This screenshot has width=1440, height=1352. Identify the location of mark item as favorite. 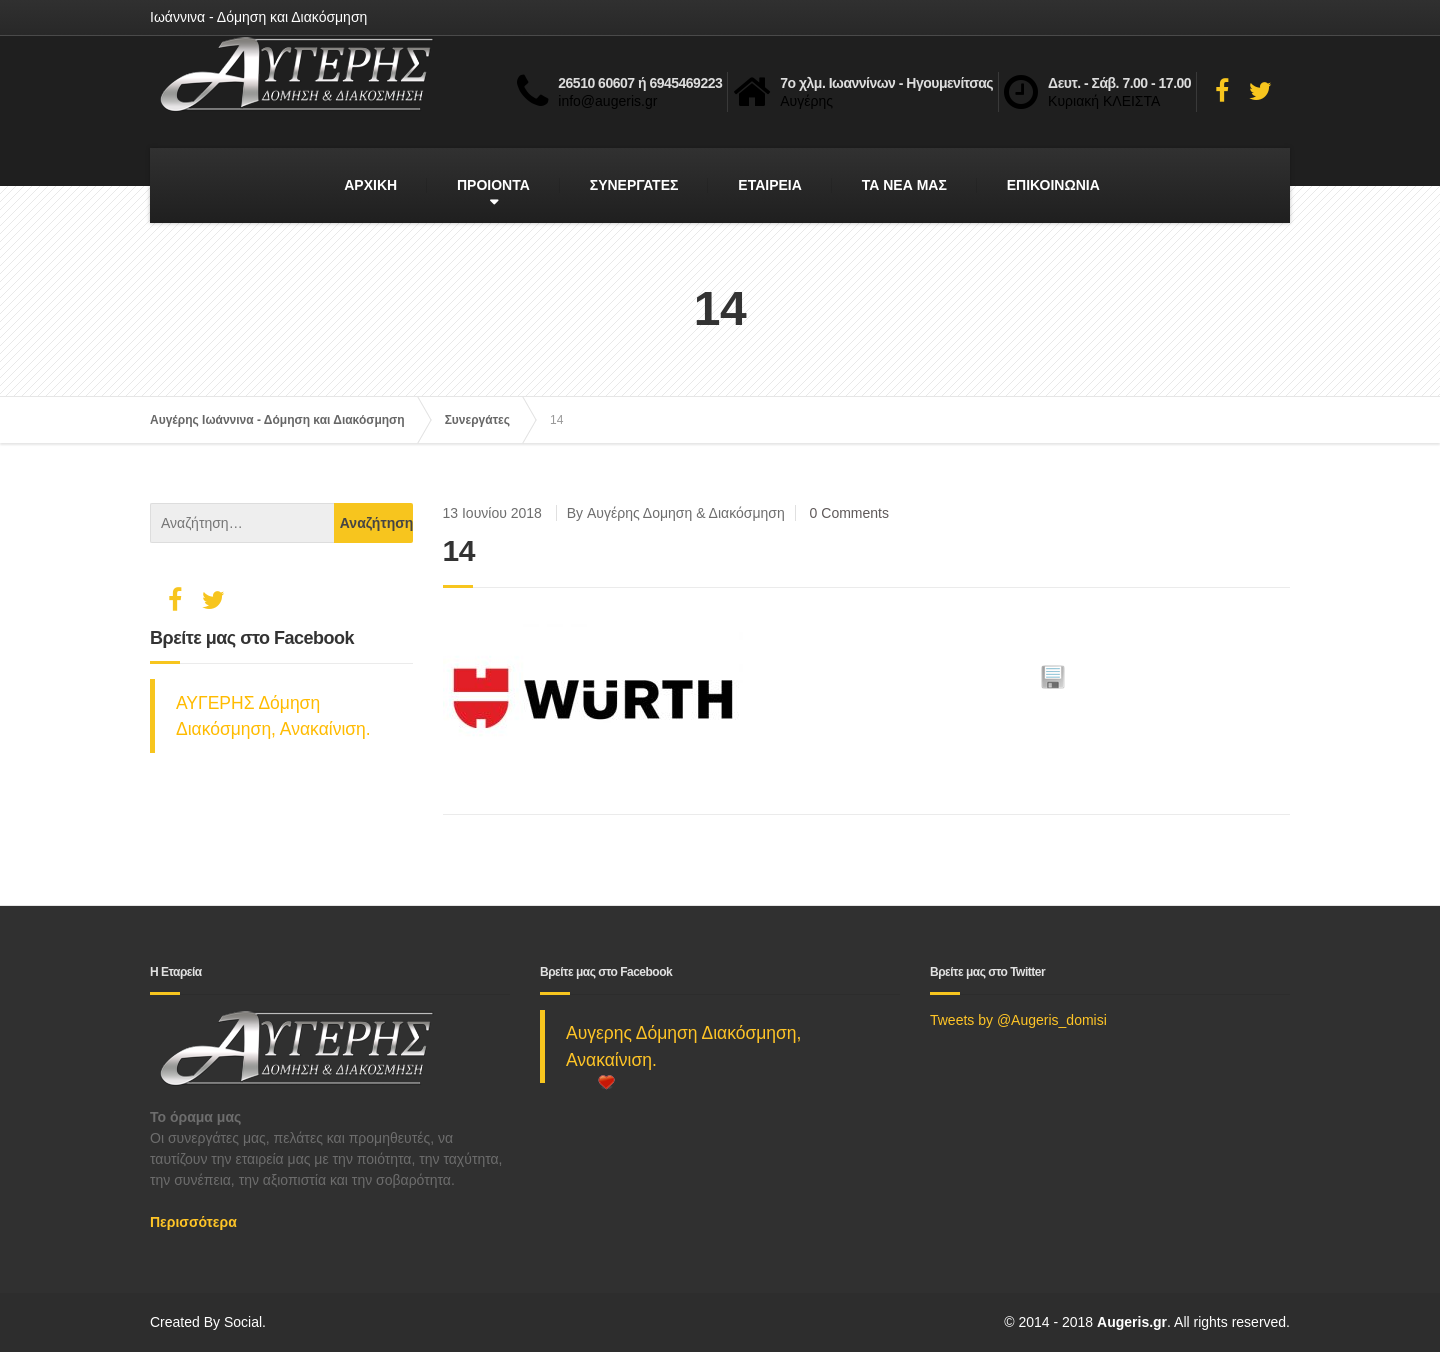
(606, 1082).